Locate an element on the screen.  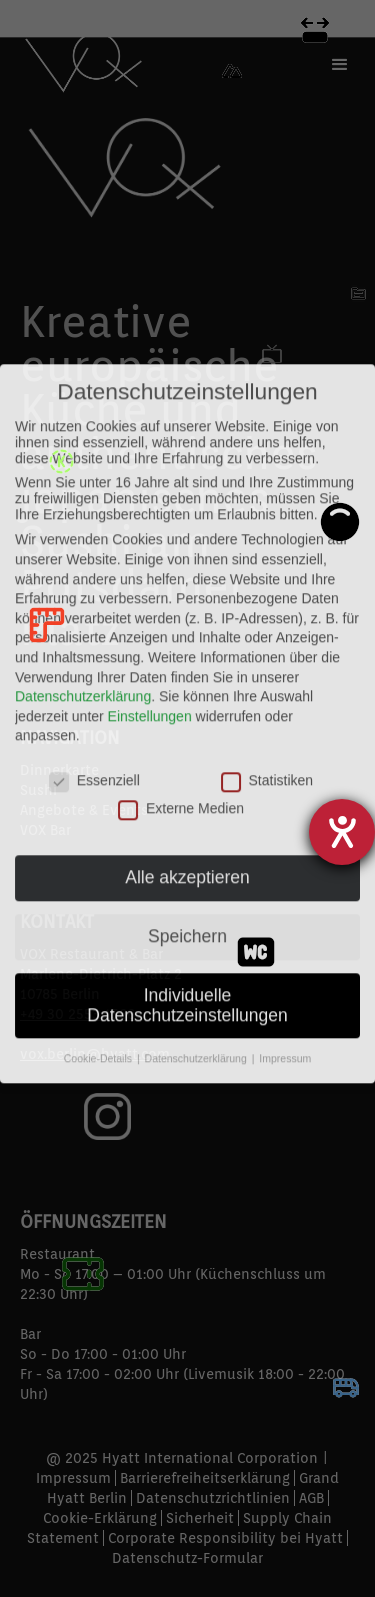
indicates restroom or toilet facility nearby is located at coordinates (256, 952).